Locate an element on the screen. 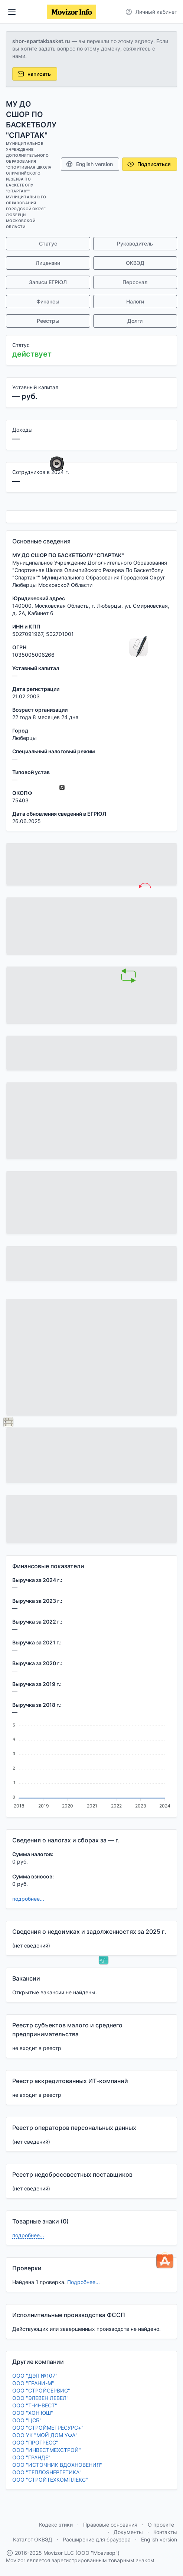 The image size is (183, 2576). open the sudoku puzzle game is located at coordinates (8, 1422).